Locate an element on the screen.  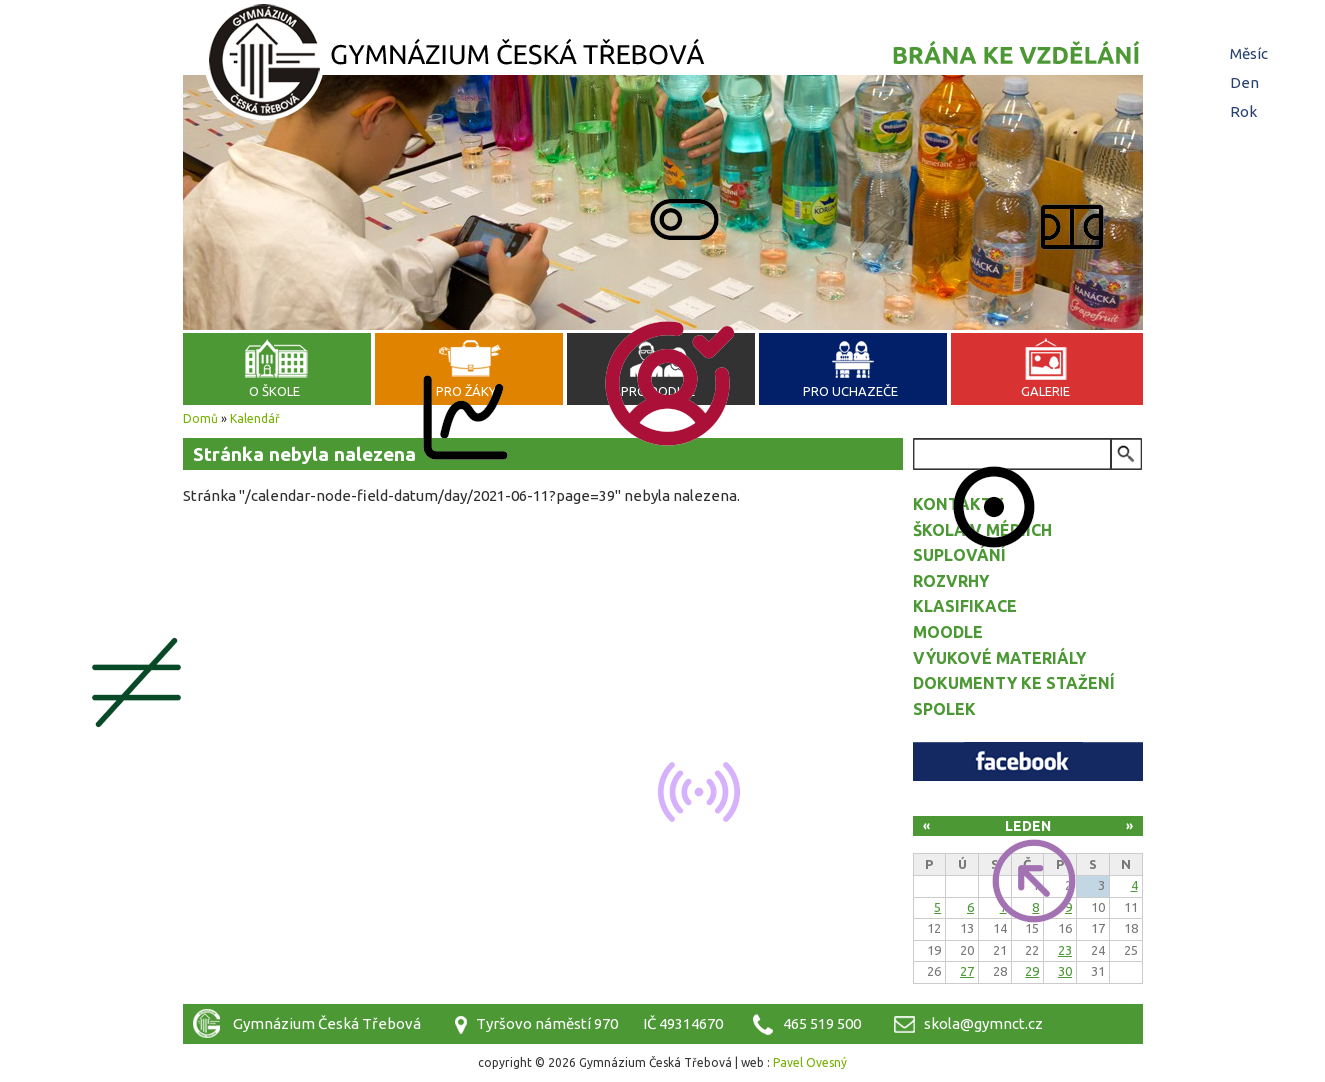
toggle switch in off position is located at coordinates (684, 219).